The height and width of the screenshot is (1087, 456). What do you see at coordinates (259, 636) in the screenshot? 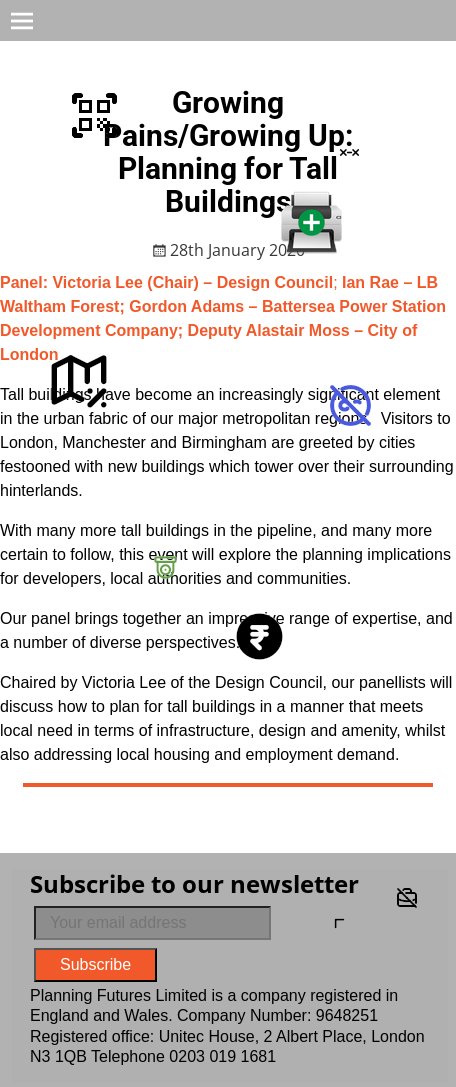
I see `indicates Indian rupee currency or payment` at bounding box center [259, 636].